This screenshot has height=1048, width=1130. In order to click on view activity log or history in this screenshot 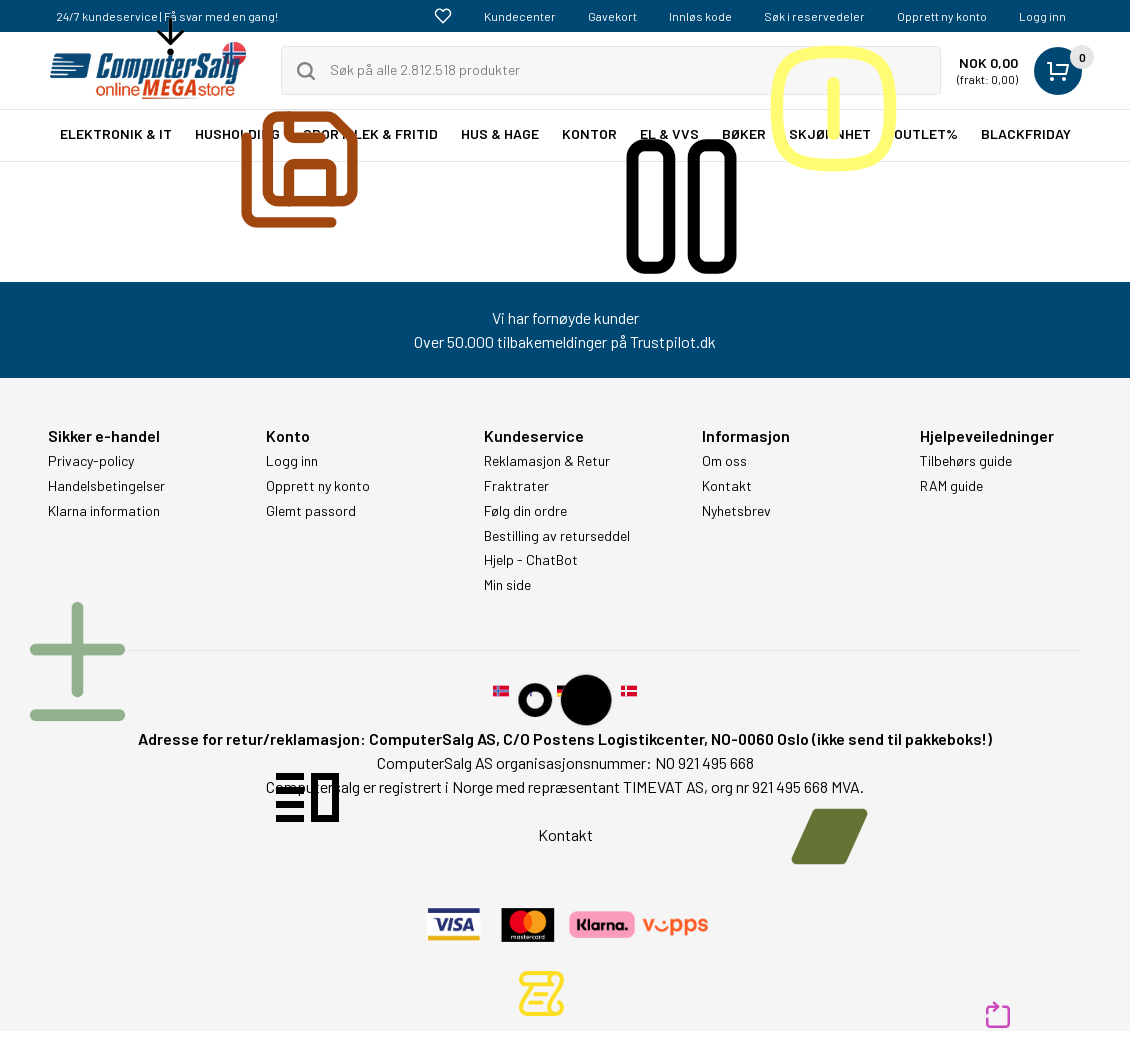, I will do `click(541, 993)`.